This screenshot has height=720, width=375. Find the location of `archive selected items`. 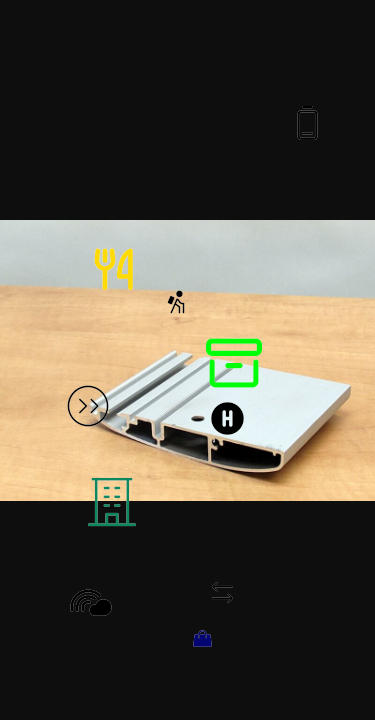

archive selected items is located at coordinates (234, 363).